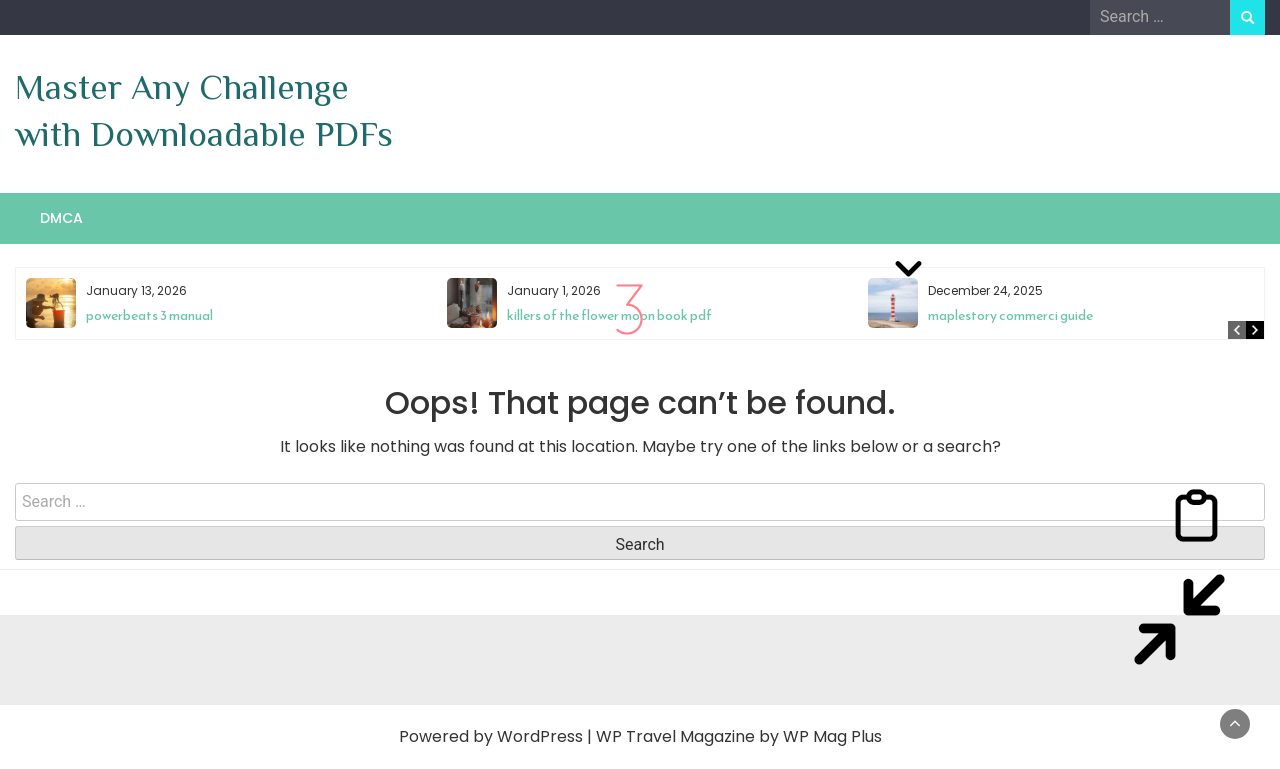 This screenshot has height=769, width=1280. Describe the element at coordinates (629, 309) in the screenshot. I see `indicates step three in a multi-step process` at that location.